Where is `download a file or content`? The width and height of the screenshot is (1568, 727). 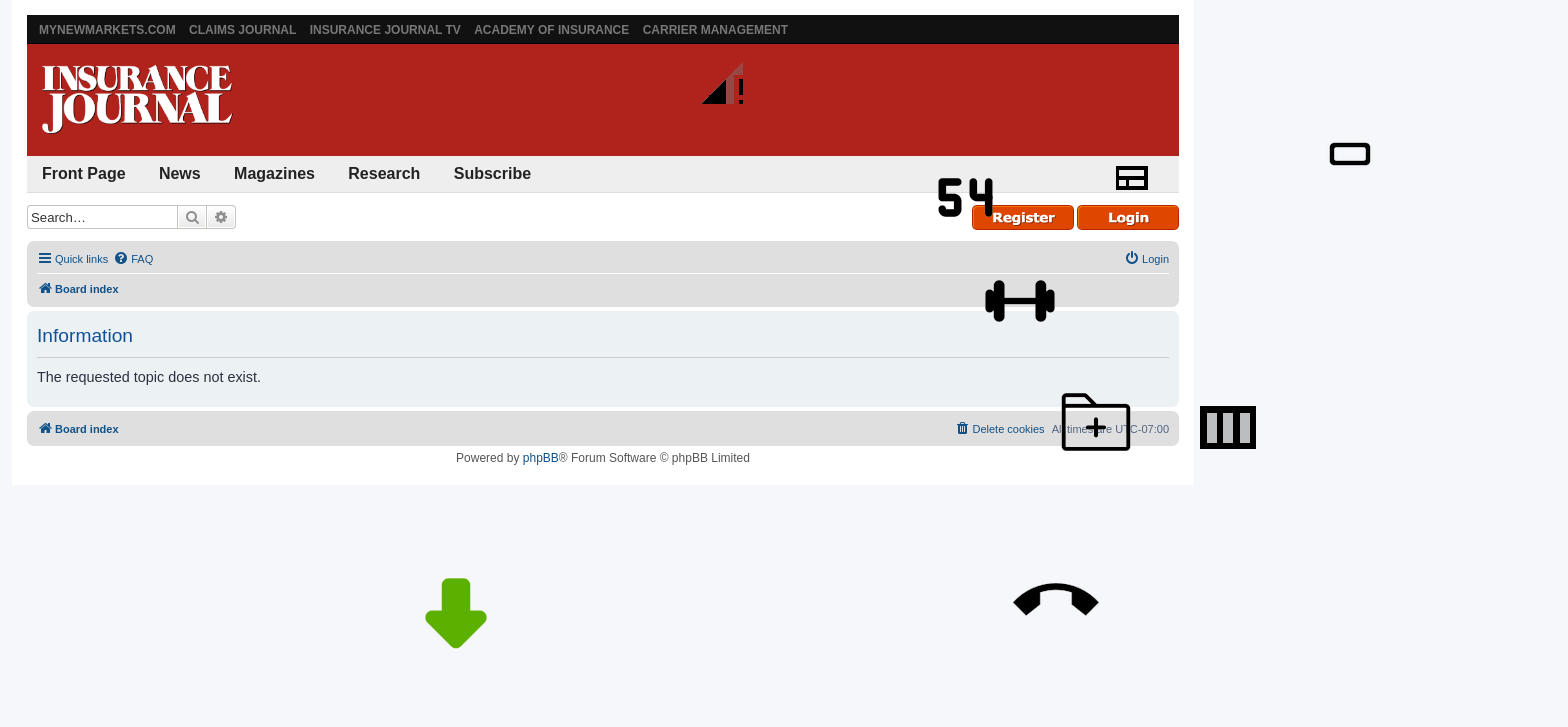 download a file or content is located at coordinates (456, 614).